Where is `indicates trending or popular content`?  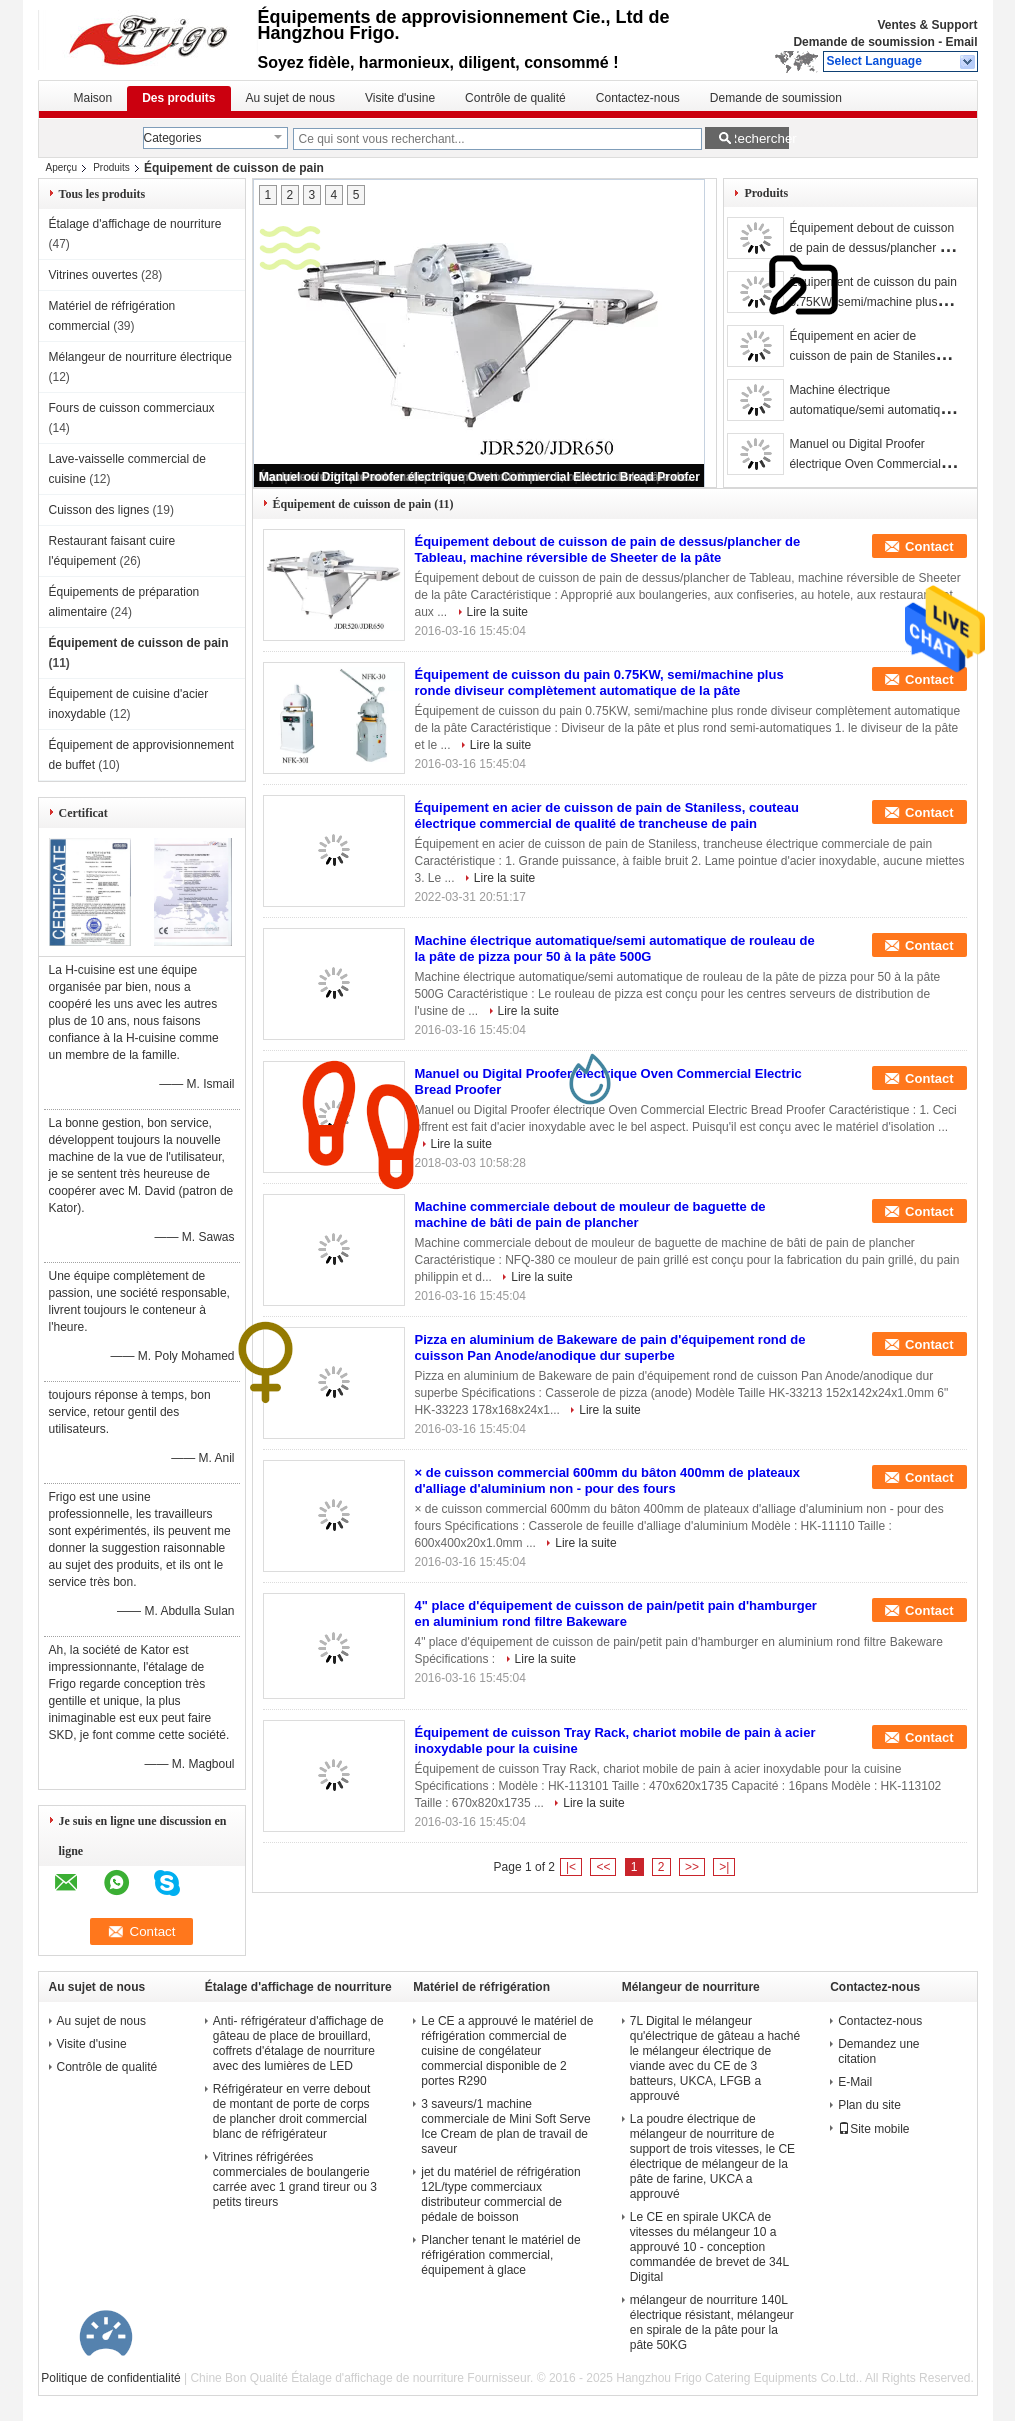
indicates trending or popular content is located at coordinates (590, 1080).